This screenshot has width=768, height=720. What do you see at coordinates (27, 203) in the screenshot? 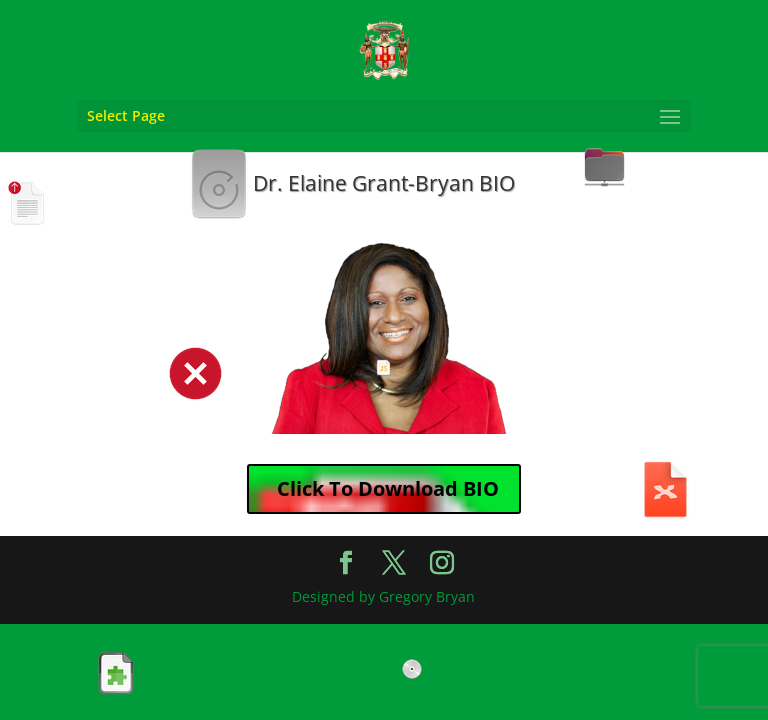
I see `send or share a document` at bounding box center [27, 203].